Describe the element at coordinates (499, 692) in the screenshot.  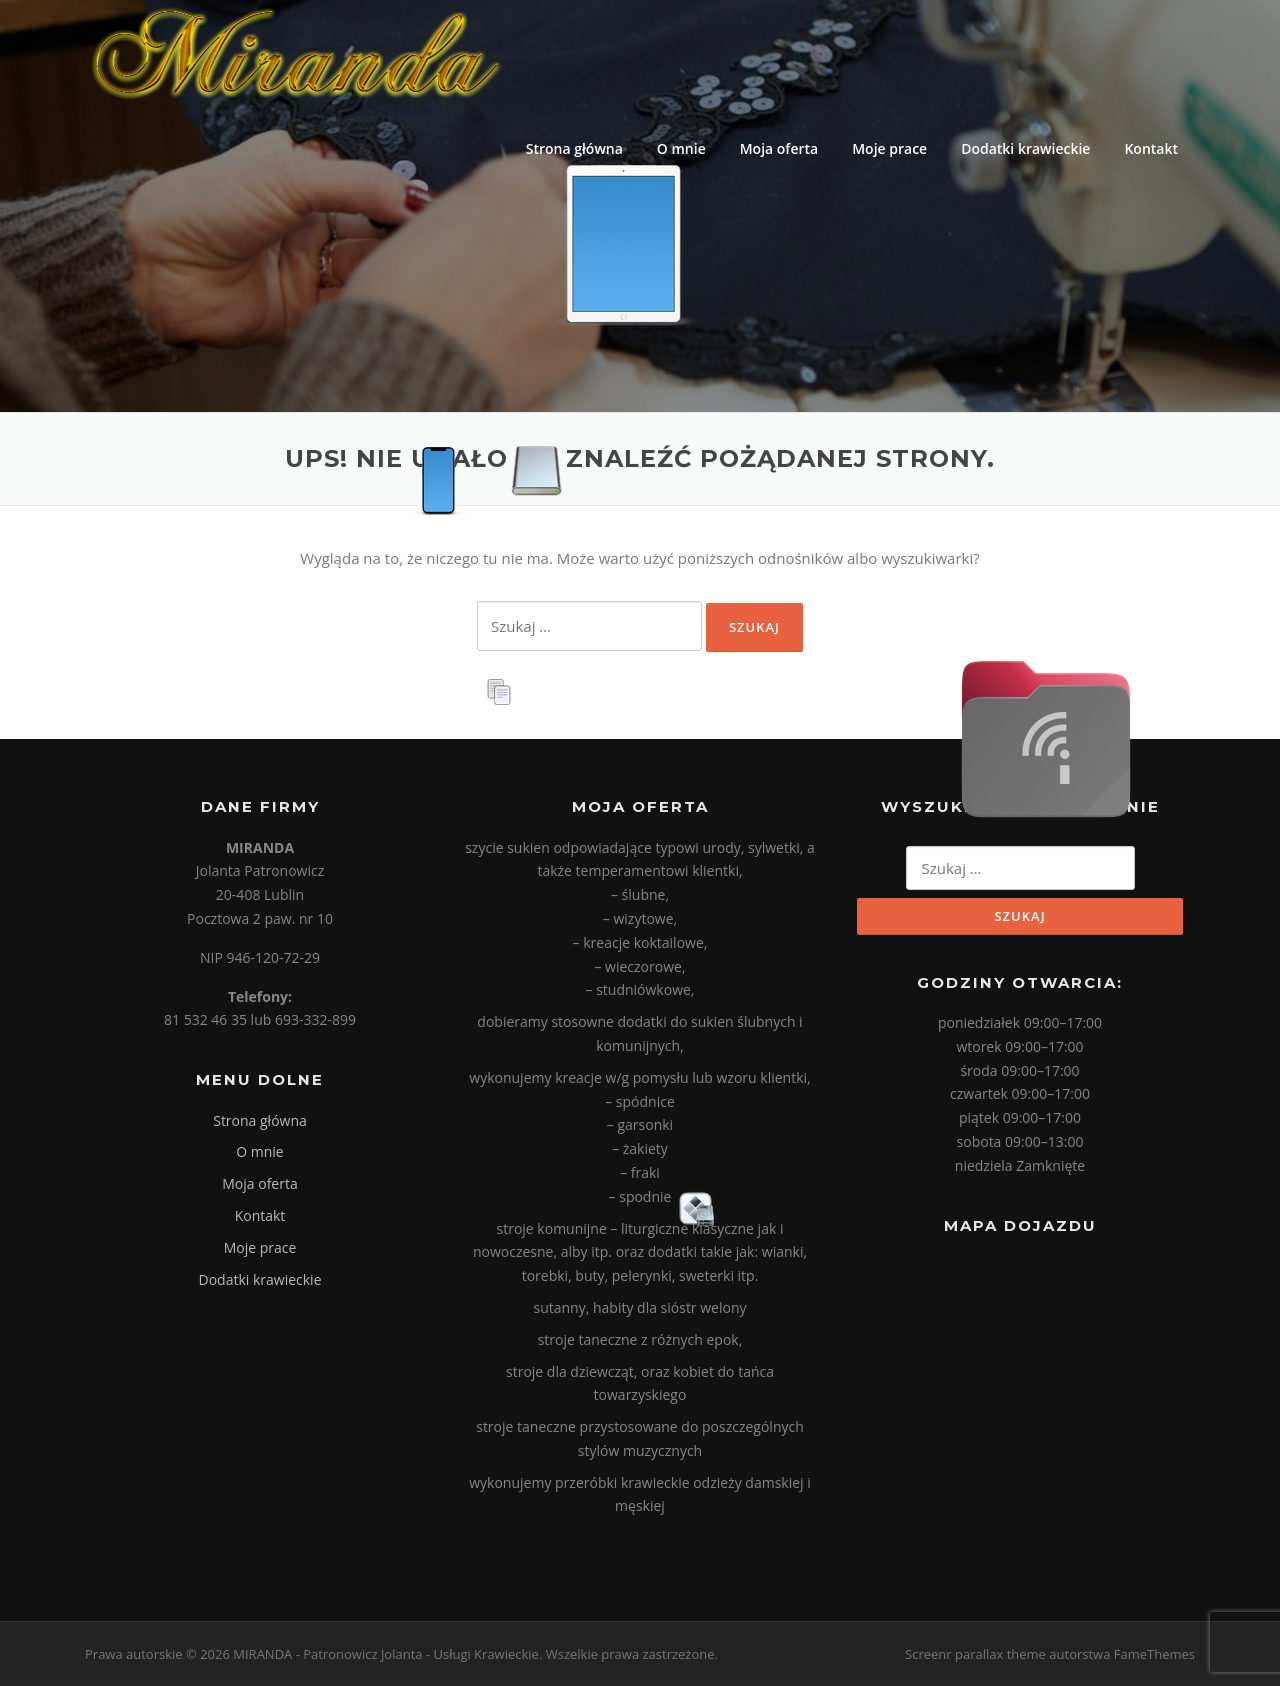
I see `copy selected content to clipboard` at that location.